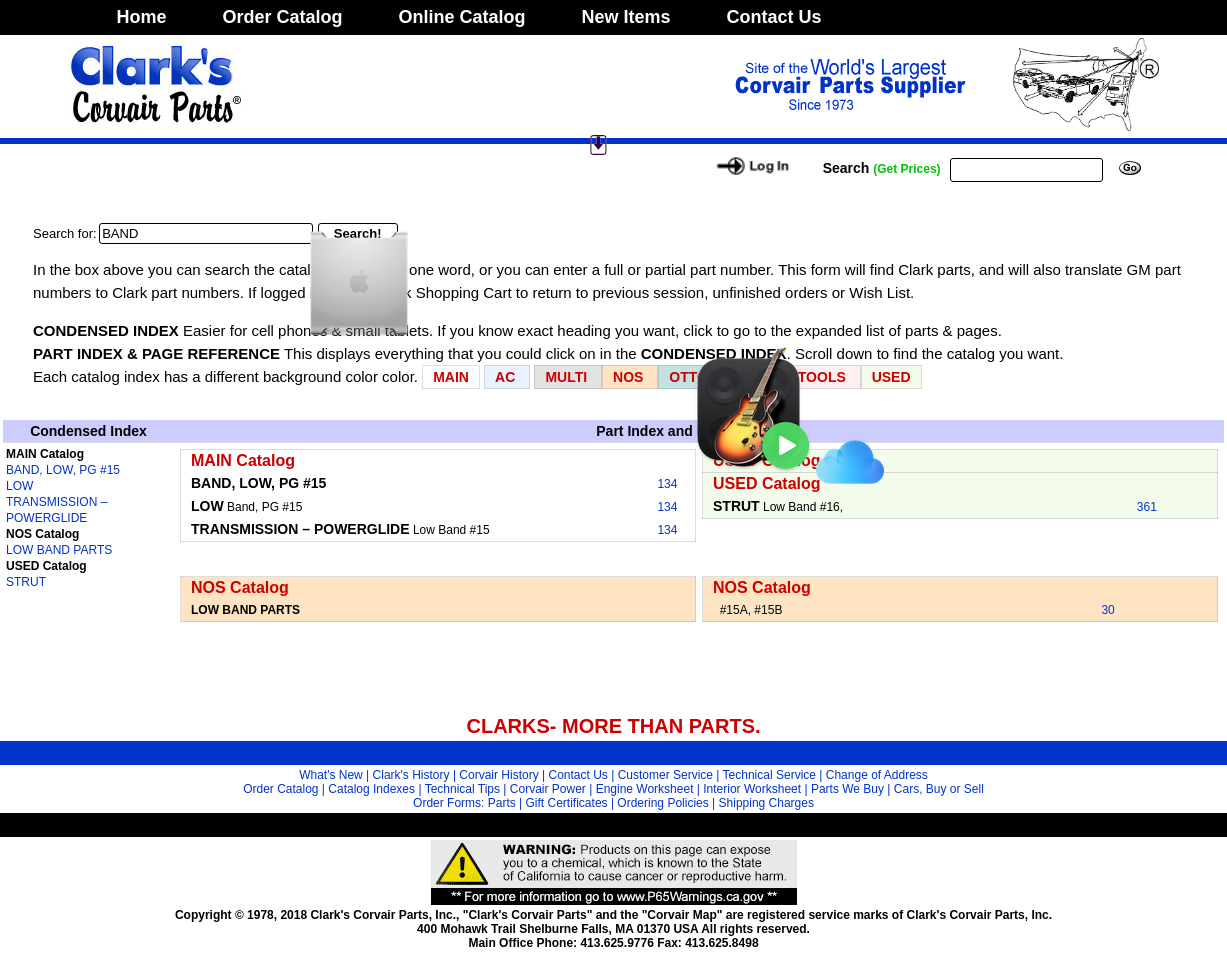 Image resolution: width=1227 pixels, height=953 pixels. What do you see at coordinates (850, 462) in the screenshot?
I see `open iCloud Drive to access cloud-synced files` at bounding box center [850, 462].